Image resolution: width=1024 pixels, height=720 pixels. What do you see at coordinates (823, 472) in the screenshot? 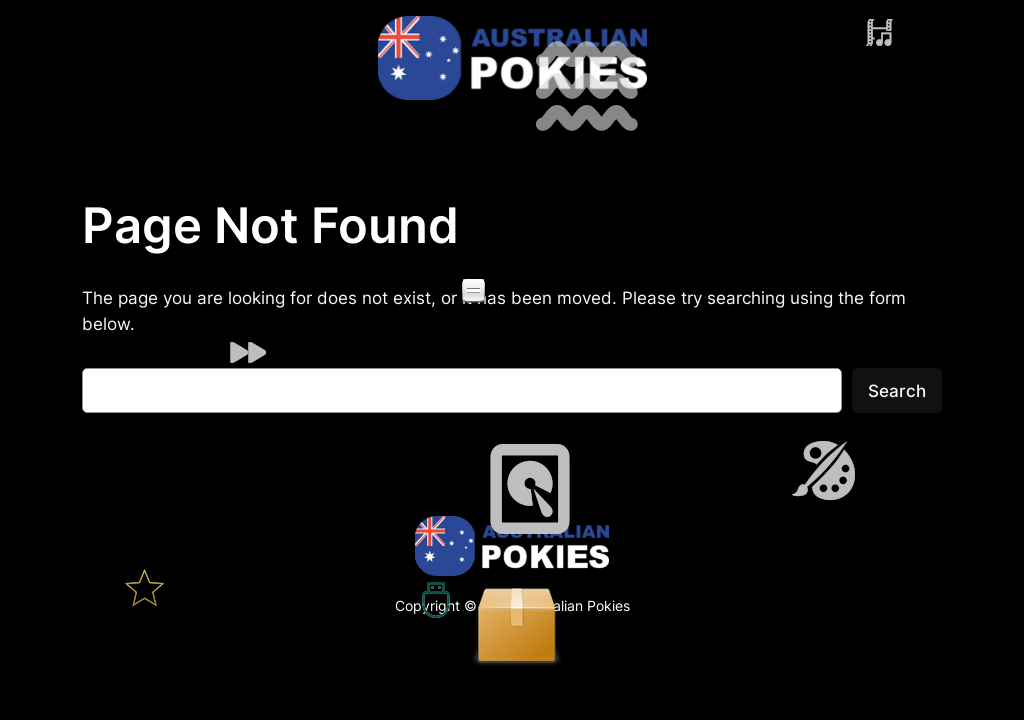
I see `open graphics or drawing applications` at bounding box center [823, 472].